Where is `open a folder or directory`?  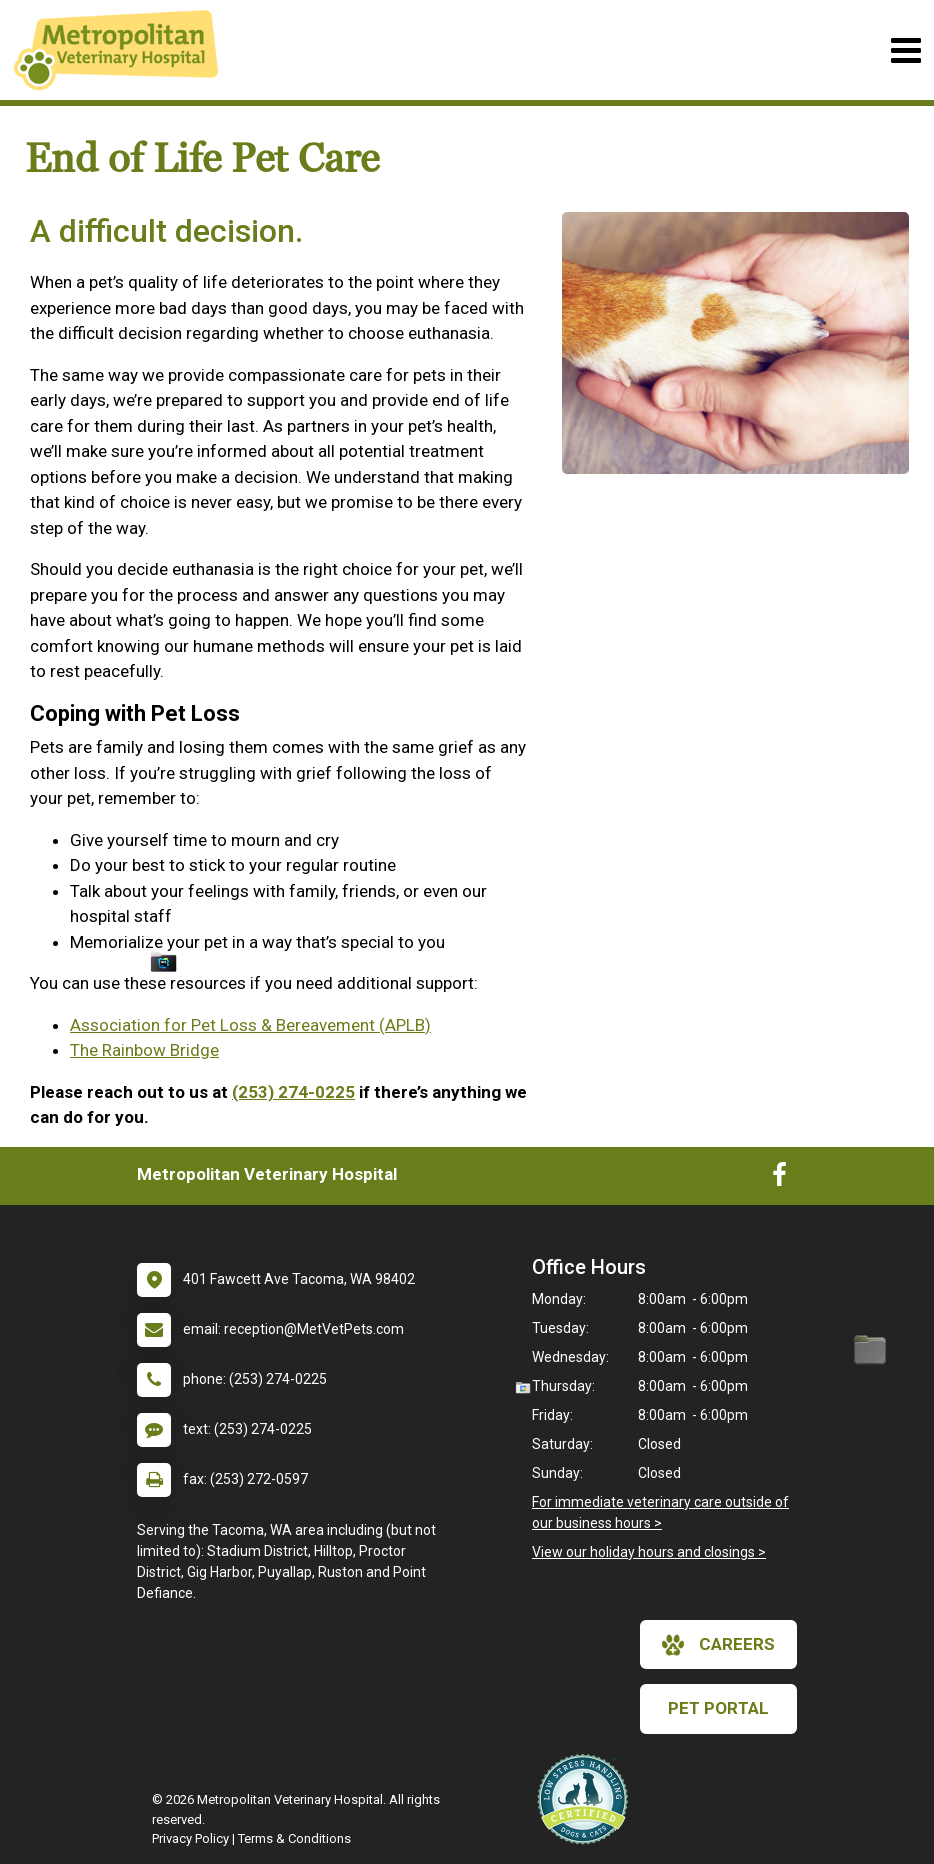 open a folder or directory is located at coordinates (870, 1349).